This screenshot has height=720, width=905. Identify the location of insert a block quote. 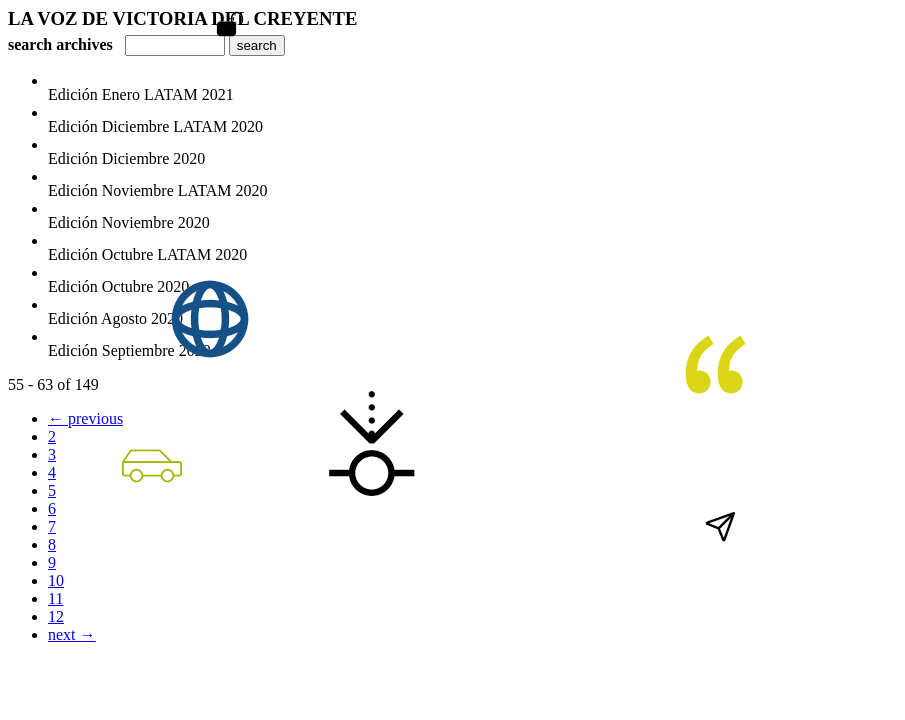
(717, 364).